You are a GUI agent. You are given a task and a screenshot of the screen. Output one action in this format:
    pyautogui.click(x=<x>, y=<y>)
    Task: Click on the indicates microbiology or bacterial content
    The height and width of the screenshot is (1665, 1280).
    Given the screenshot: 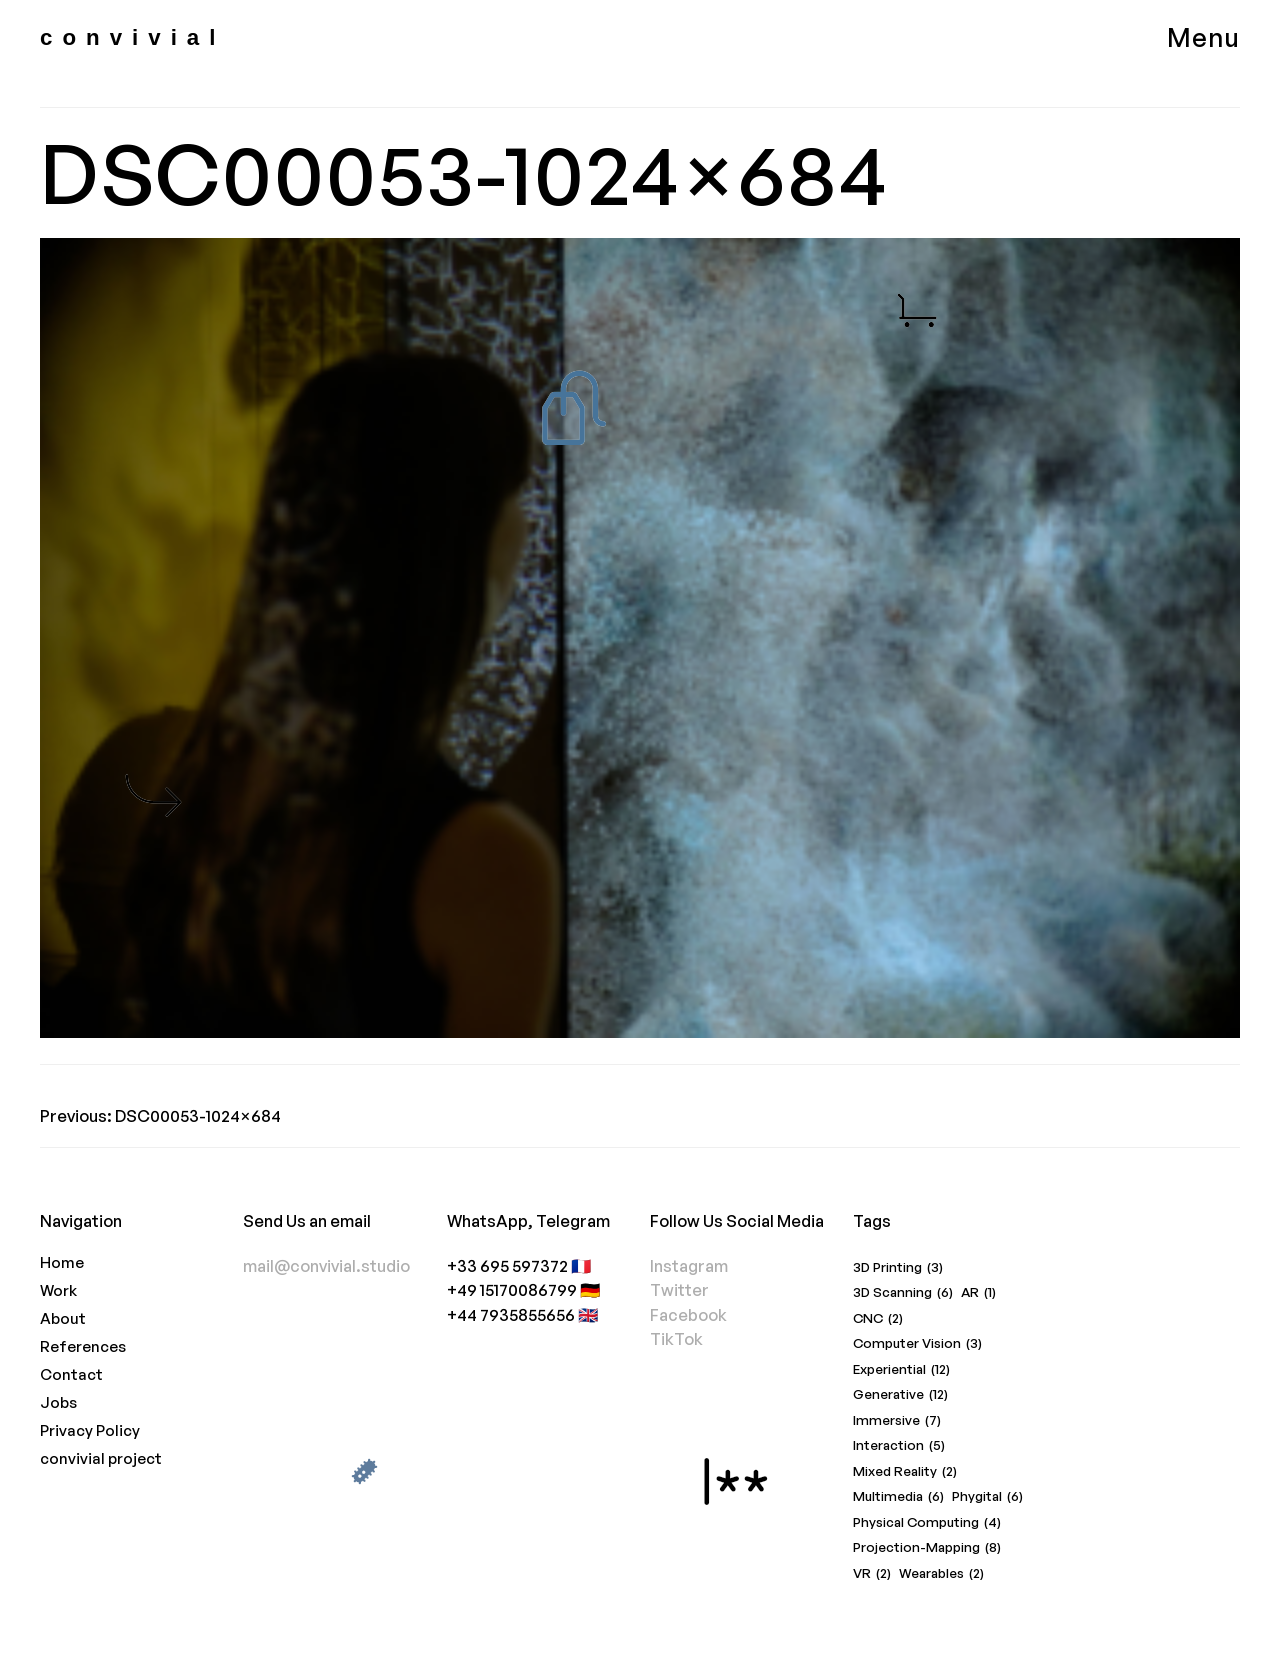 What is the action you would take?
    pyautogui.click(x=364, y=1471)
    